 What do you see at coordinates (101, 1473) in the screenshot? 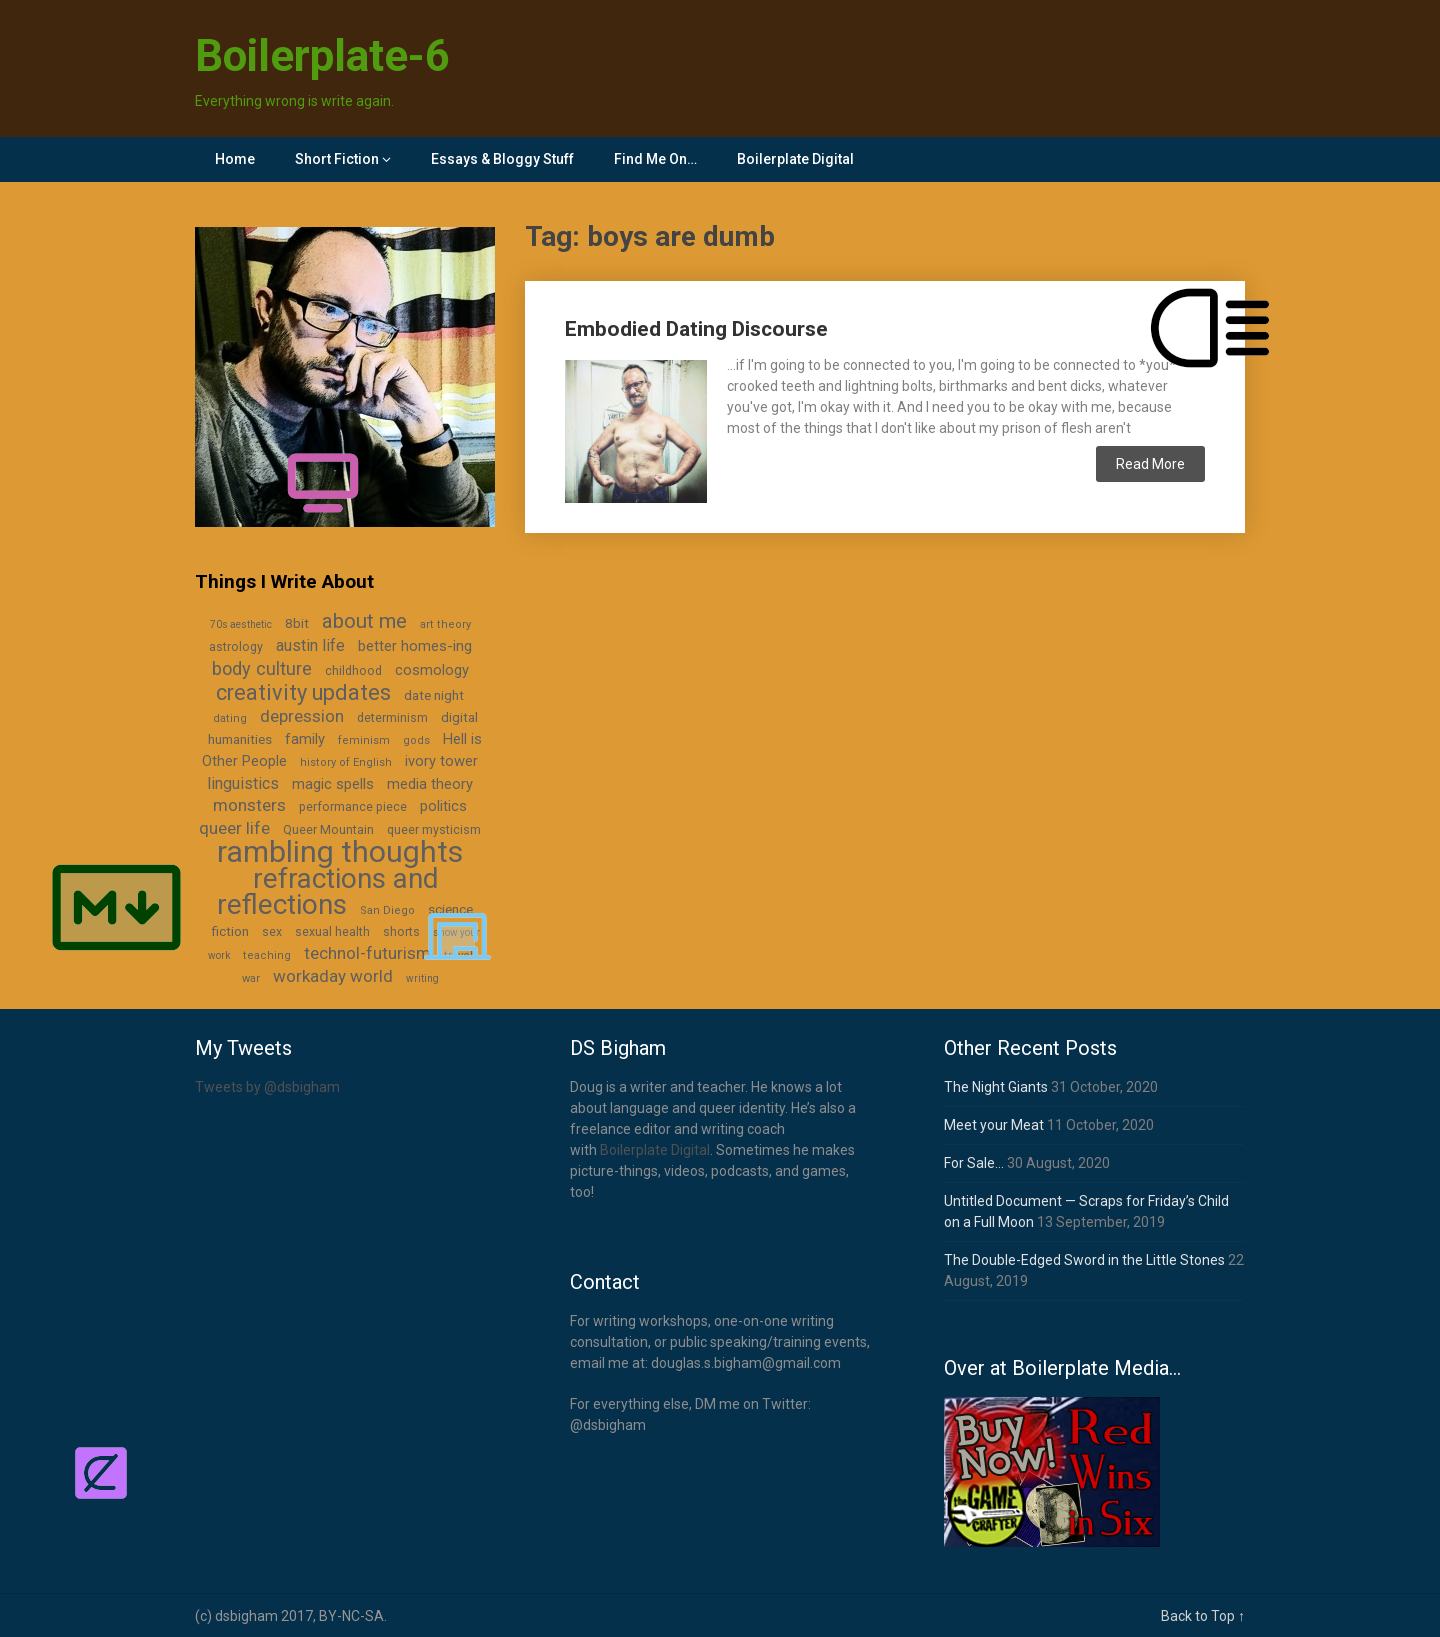
I see `indicates a "not subset of" mathematical relationship` at bounding box center [101, 1473].